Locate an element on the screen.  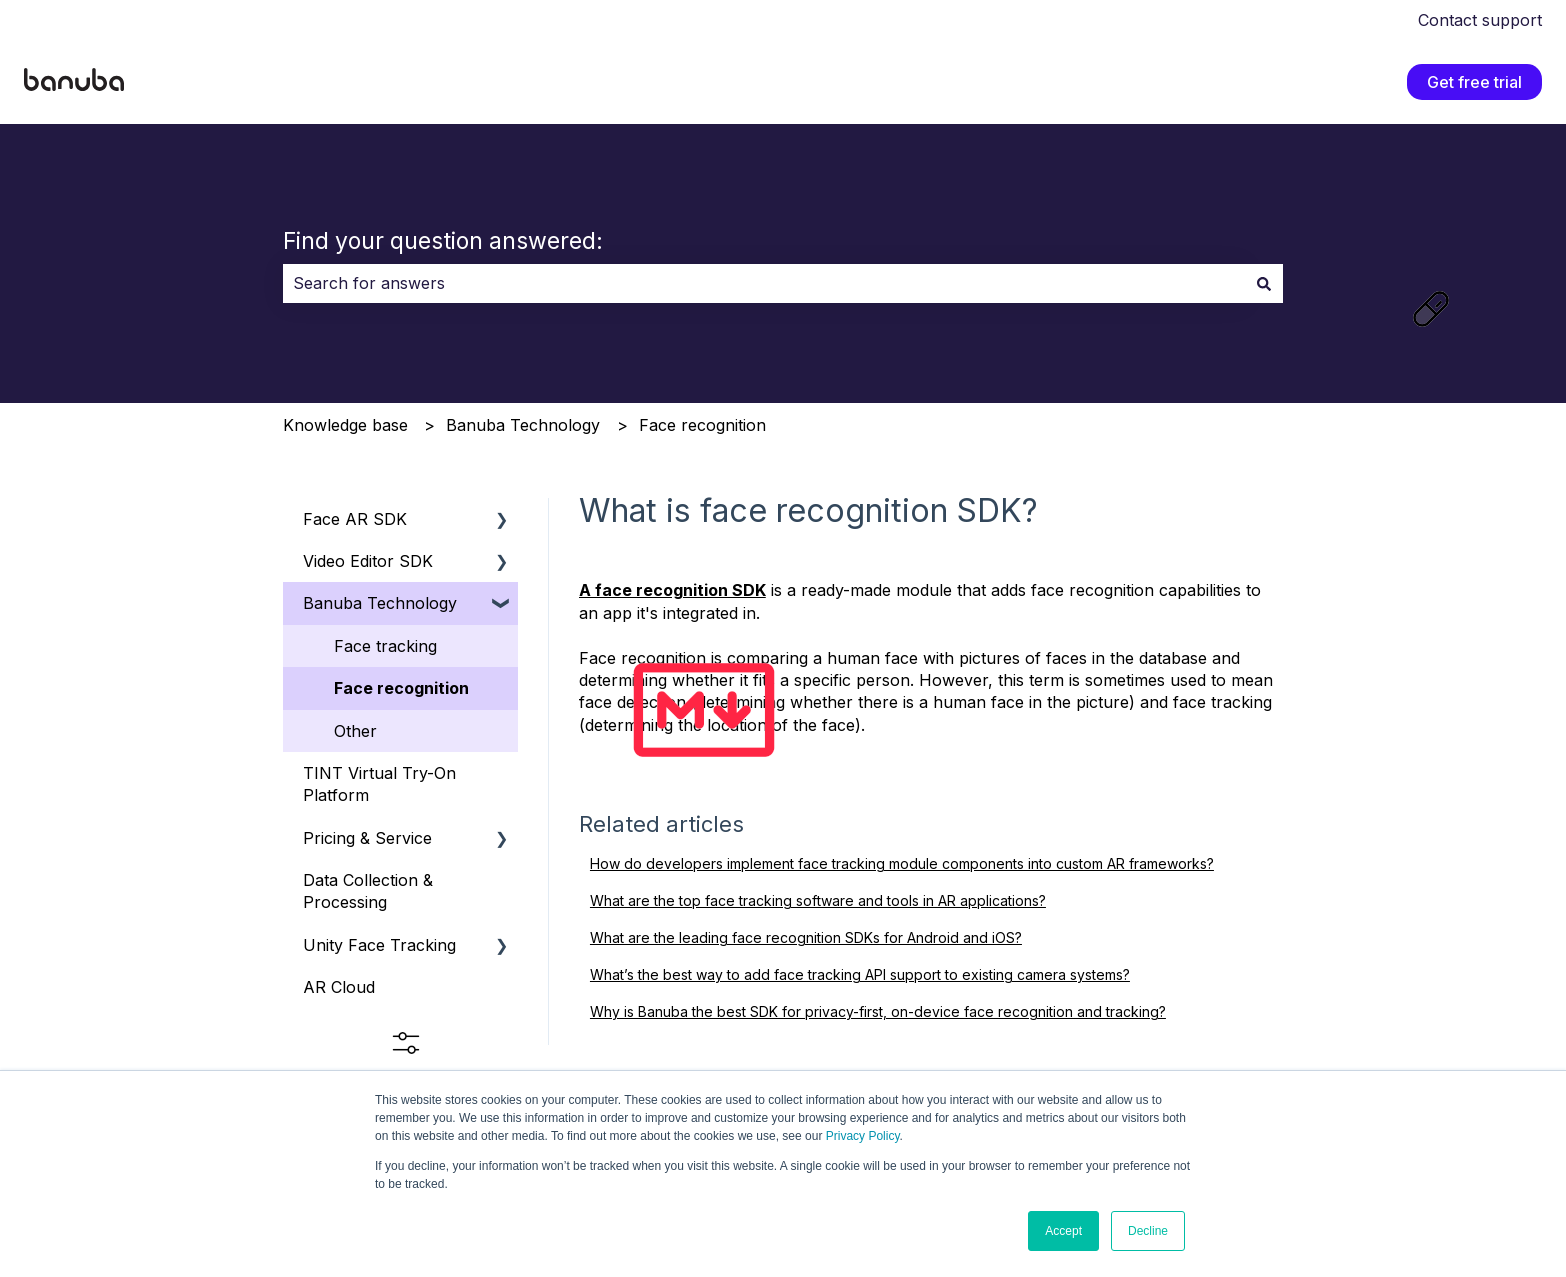
adjust settings or preferences is located at coordinates (406, 1043).